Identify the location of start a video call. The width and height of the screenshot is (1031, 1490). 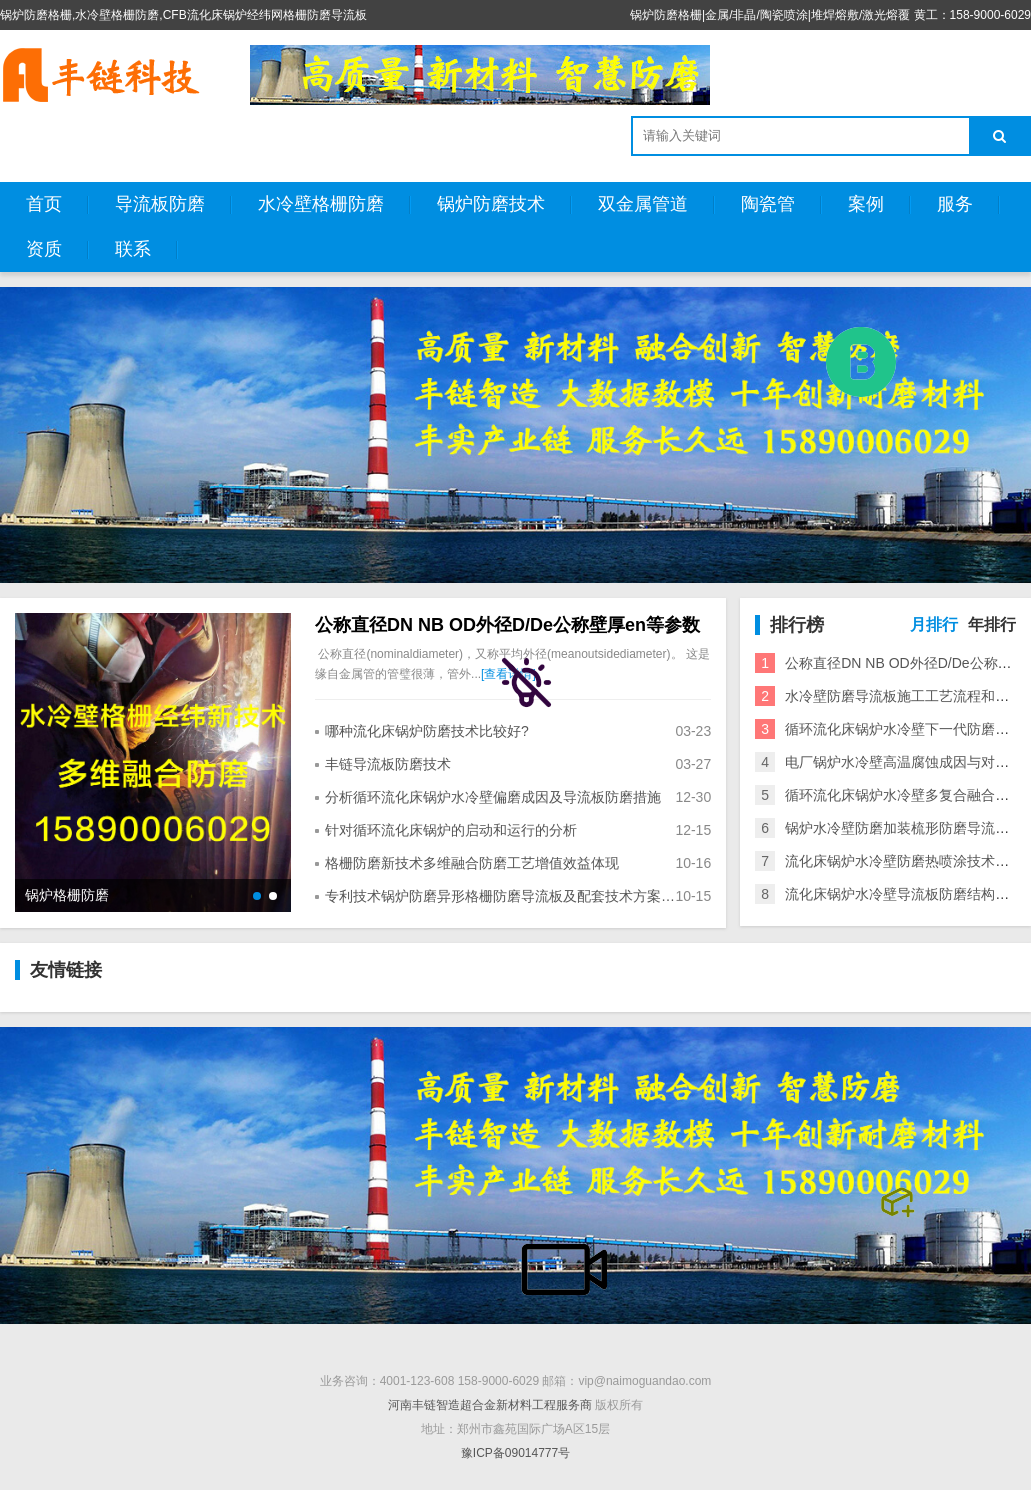
(561, 1269).